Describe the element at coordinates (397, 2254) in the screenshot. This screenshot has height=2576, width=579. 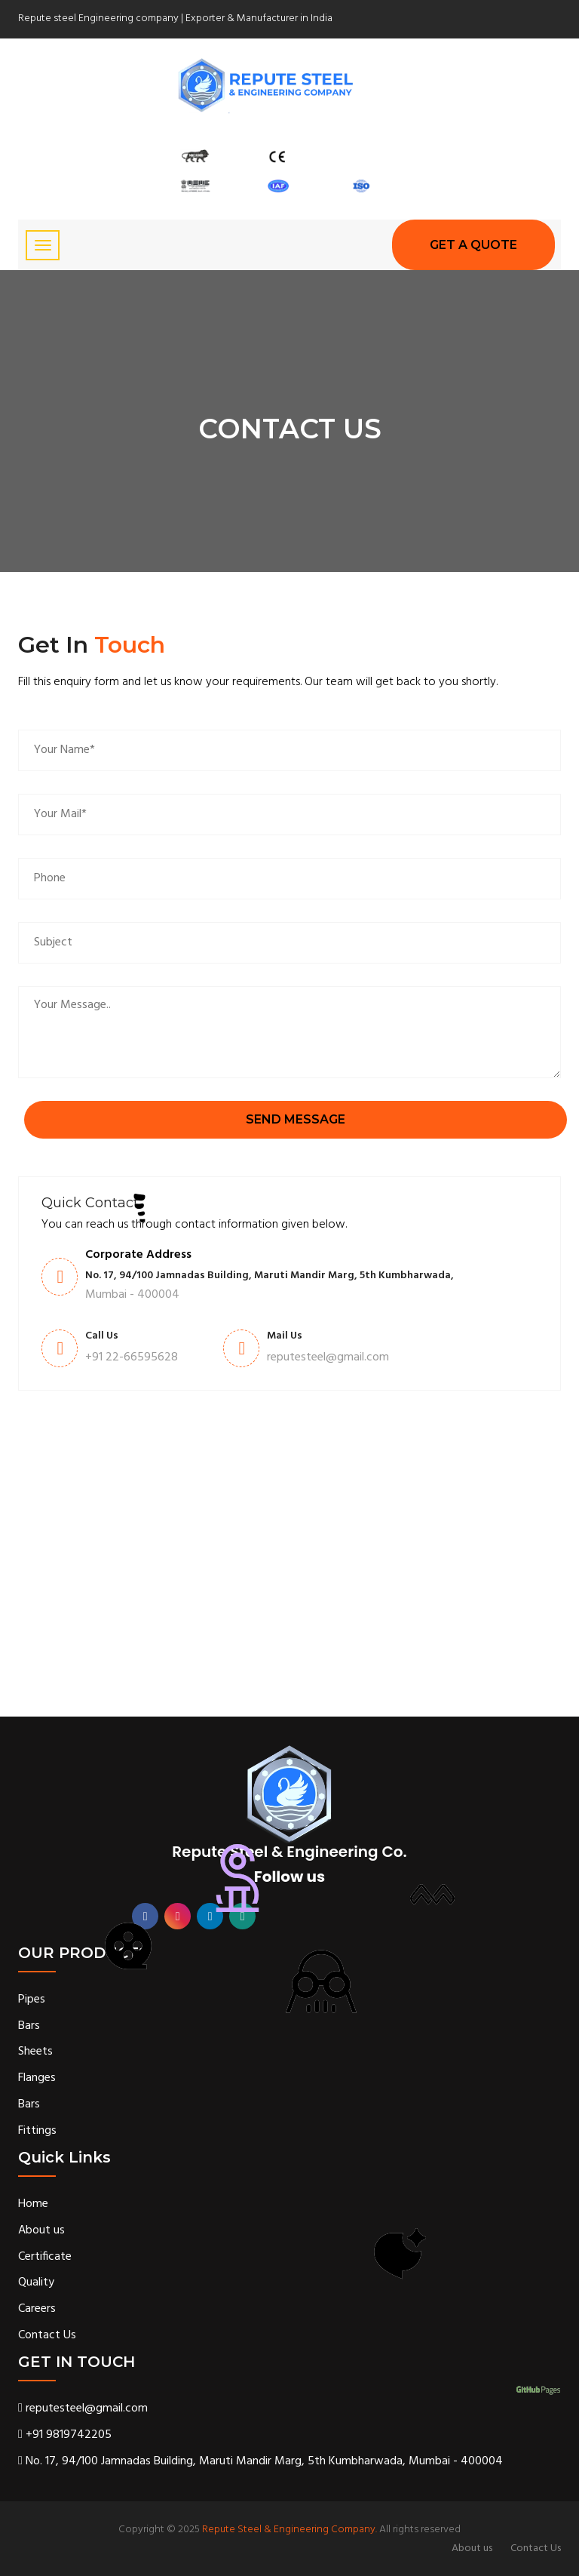
I see `start a conversation with AI assistant` at that location.